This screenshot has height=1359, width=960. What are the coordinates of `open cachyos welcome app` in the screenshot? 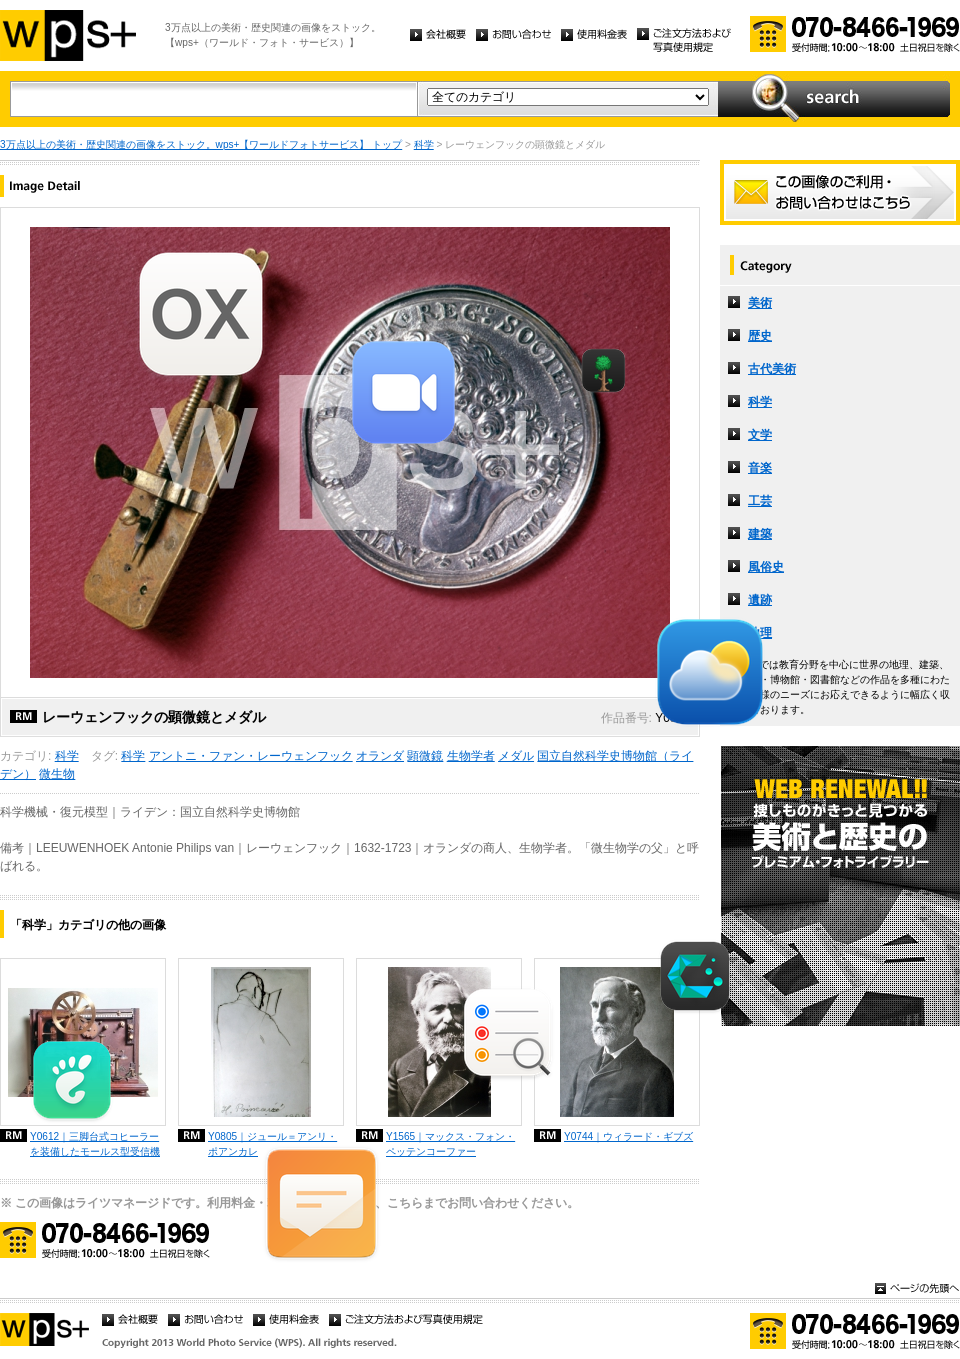 It's located at (695, 976).